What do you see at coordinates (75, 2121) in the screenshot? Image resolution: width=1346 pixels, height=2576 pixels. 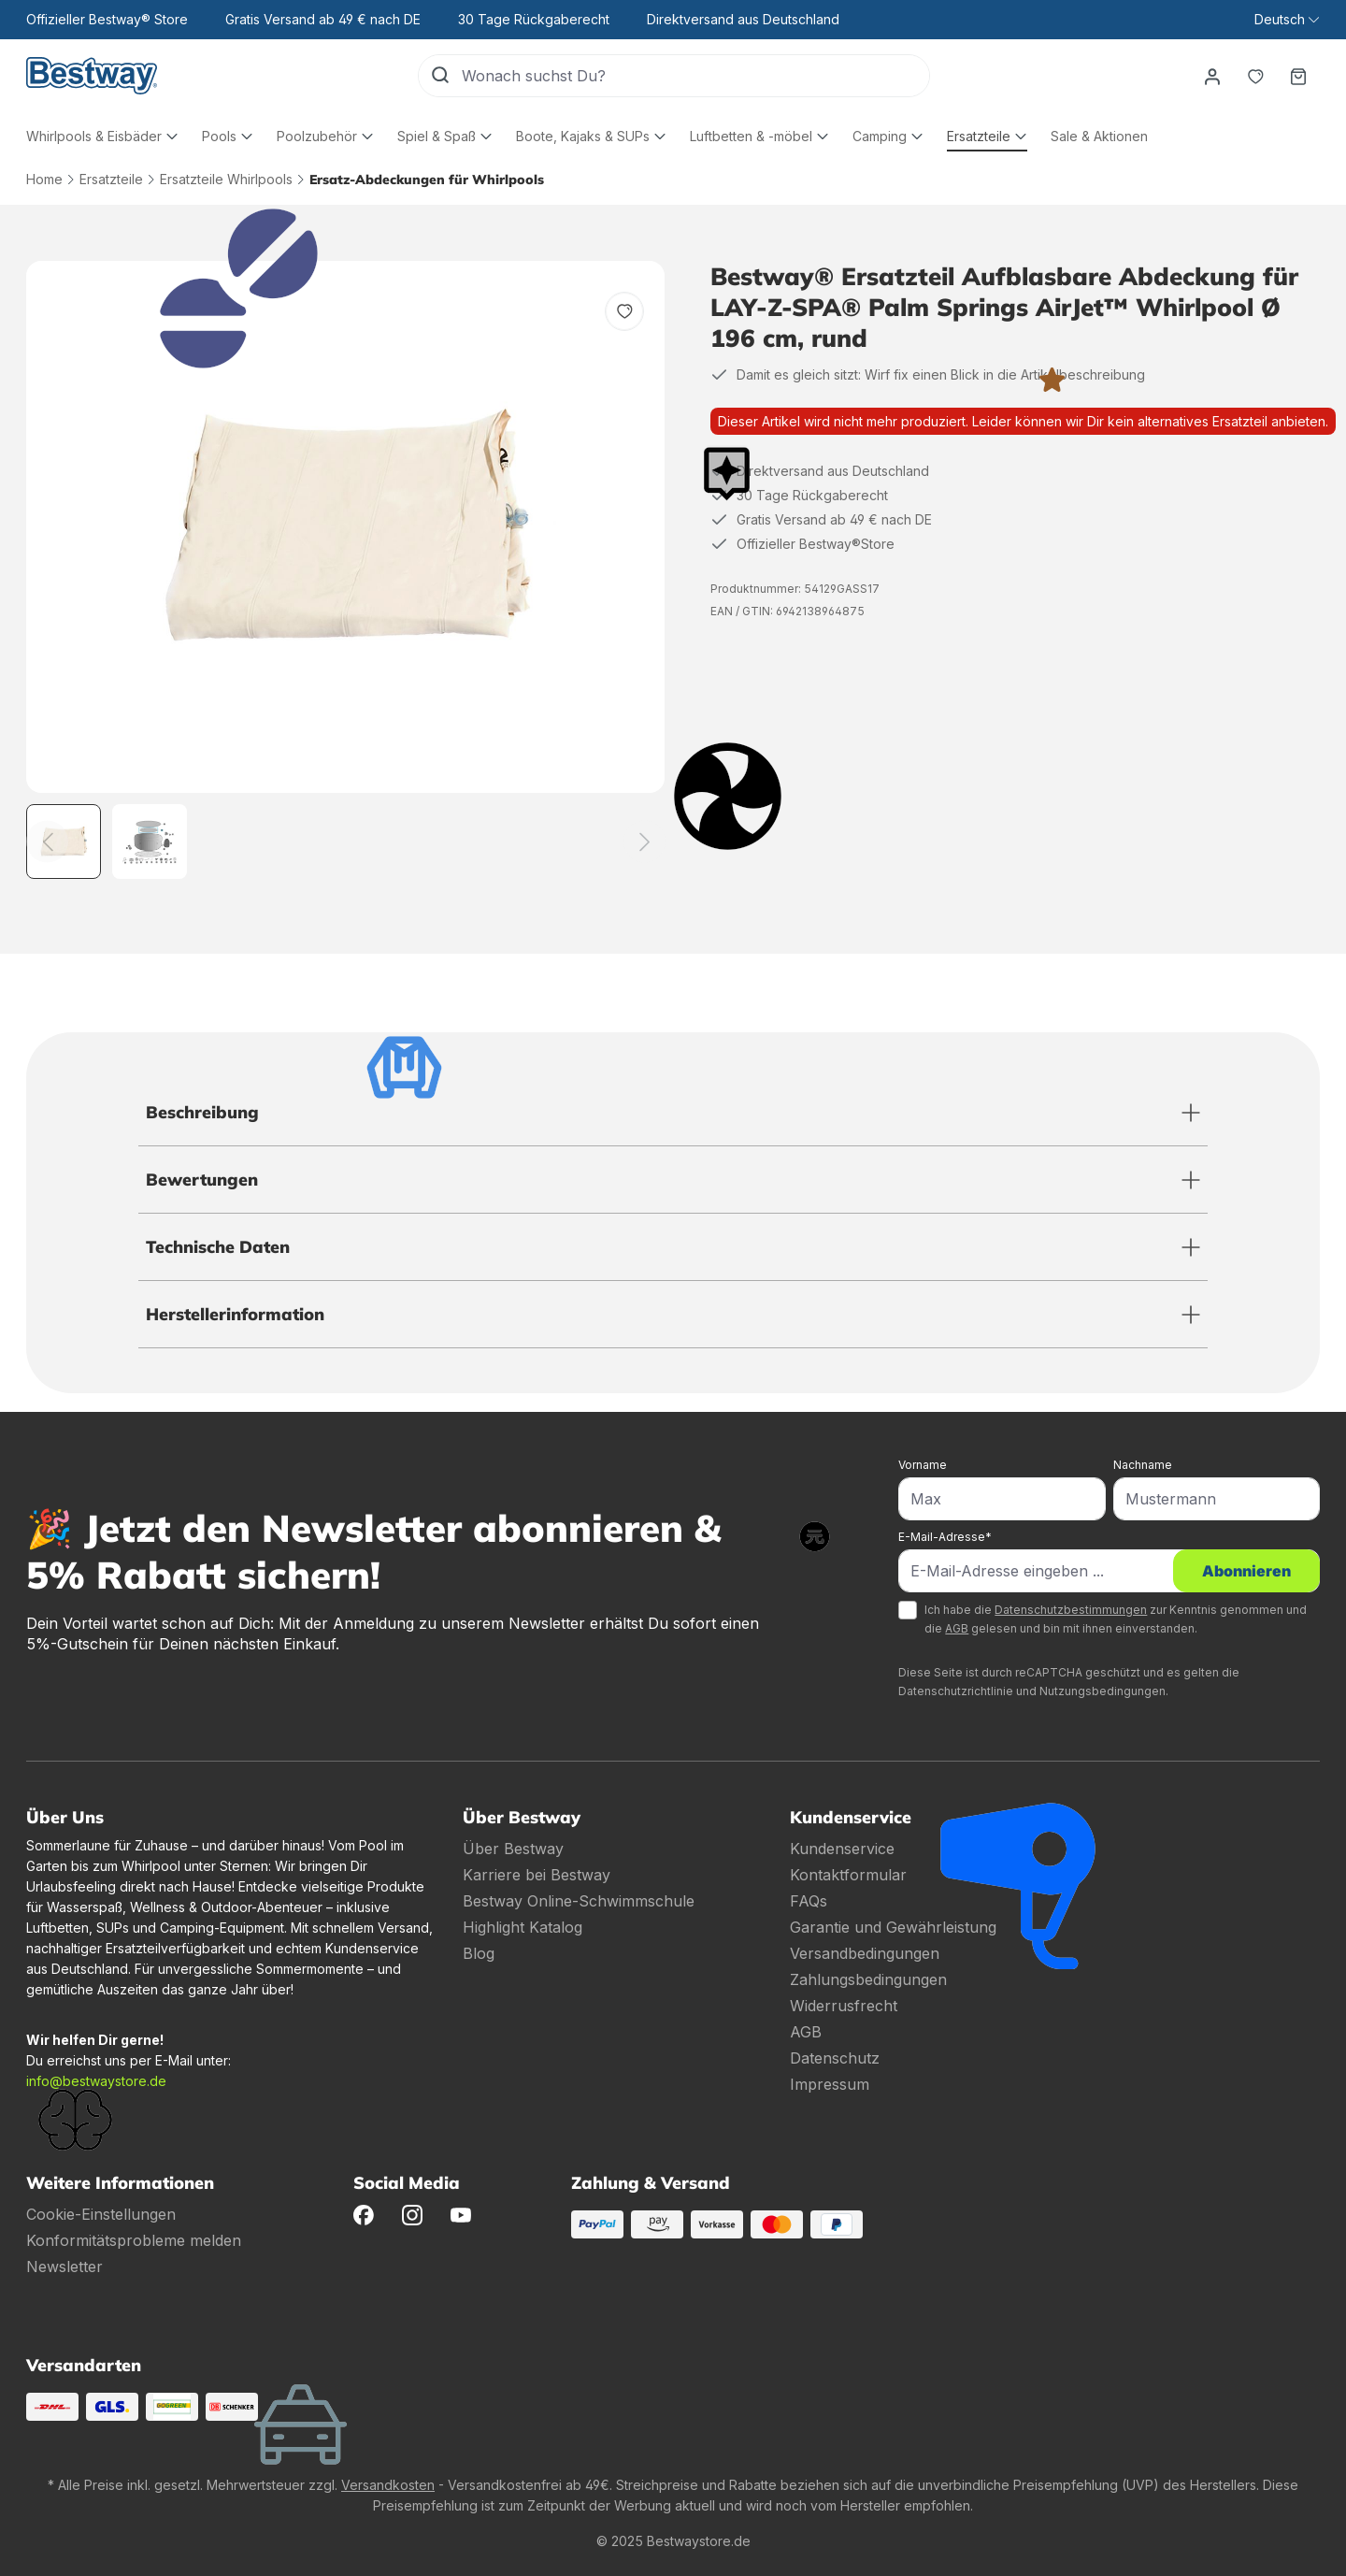 I see `access AI or smart features` at bounding box center [75, 2121].